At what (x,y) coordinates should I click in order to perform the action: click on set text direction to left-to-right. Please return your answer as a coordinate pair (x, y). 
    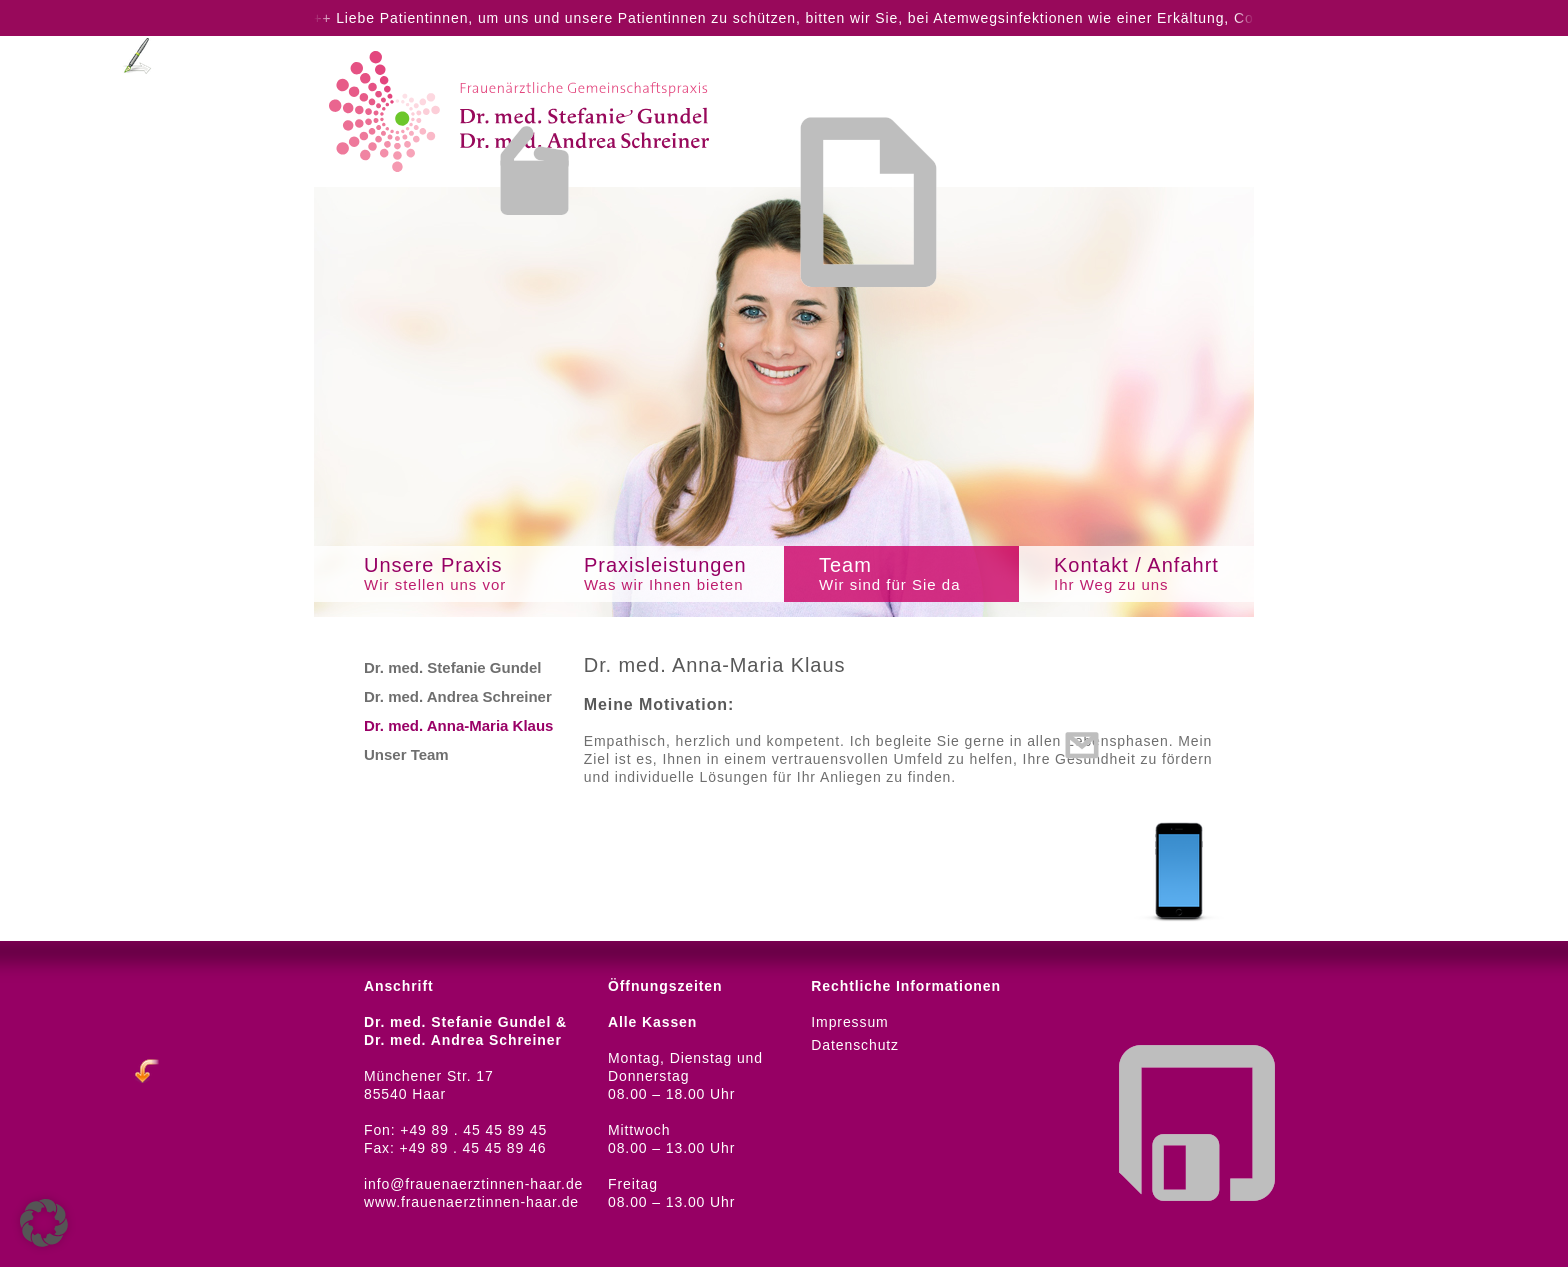
    Looking at the image, I should click on (136, 56).